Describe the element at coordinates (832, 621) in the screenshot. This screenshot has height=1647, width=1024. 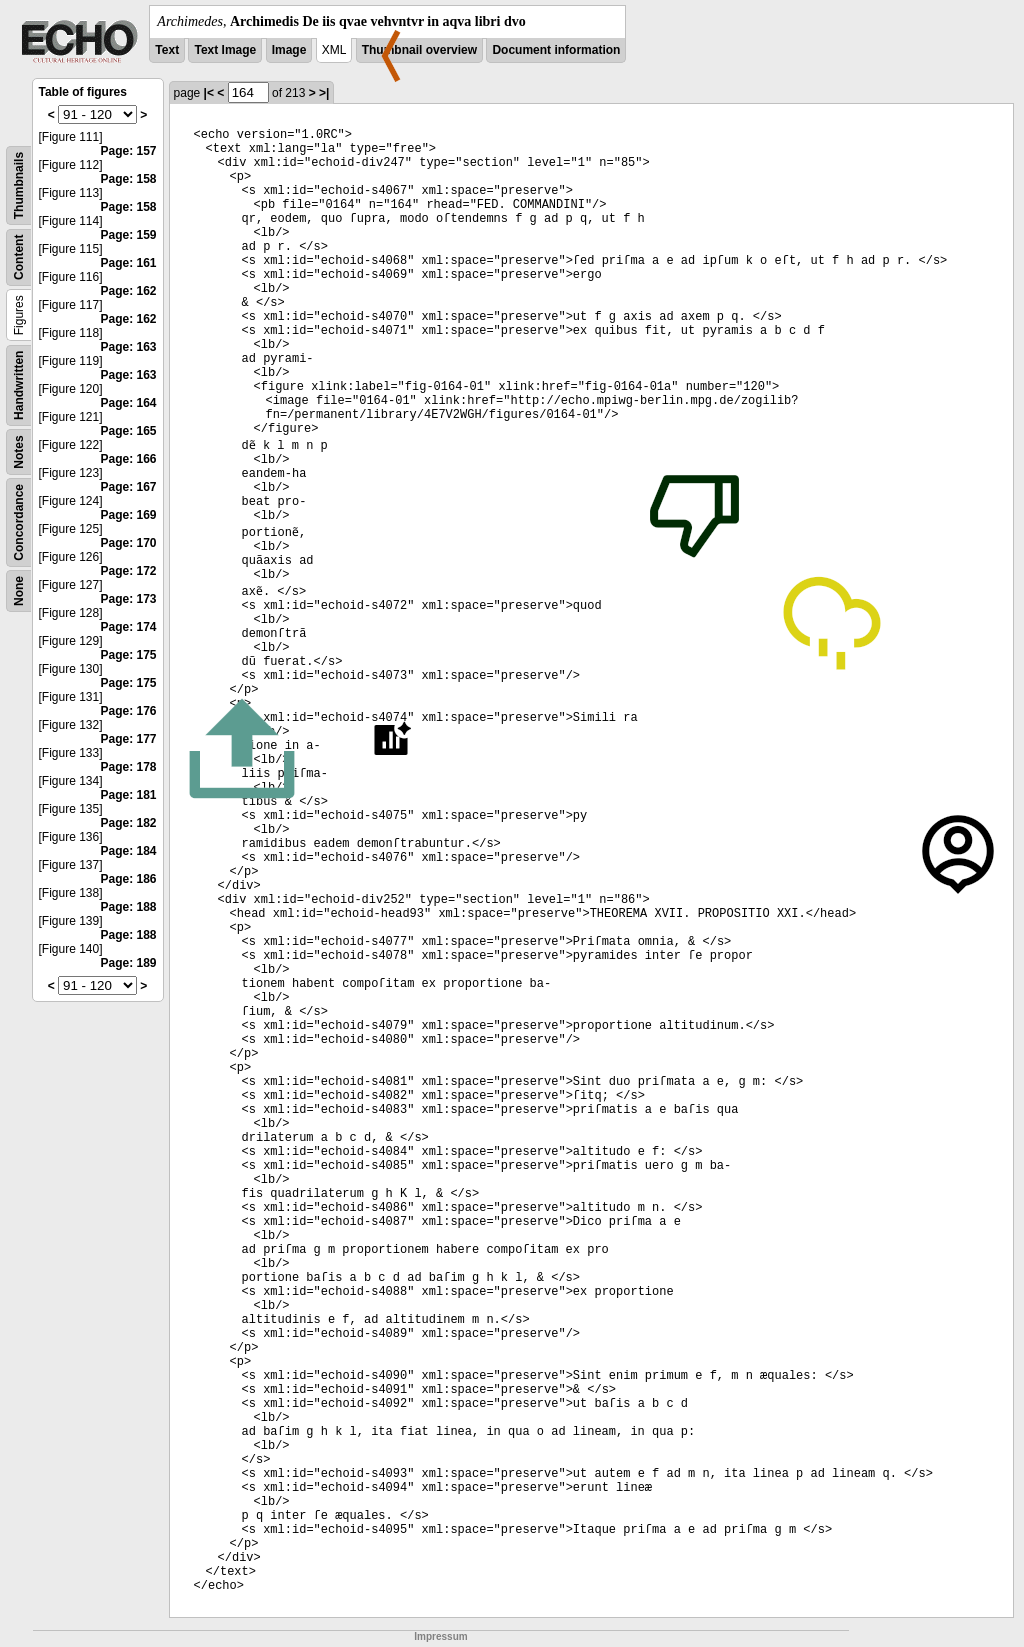
I see `indicates light rain or drizzle conditions` at that location.